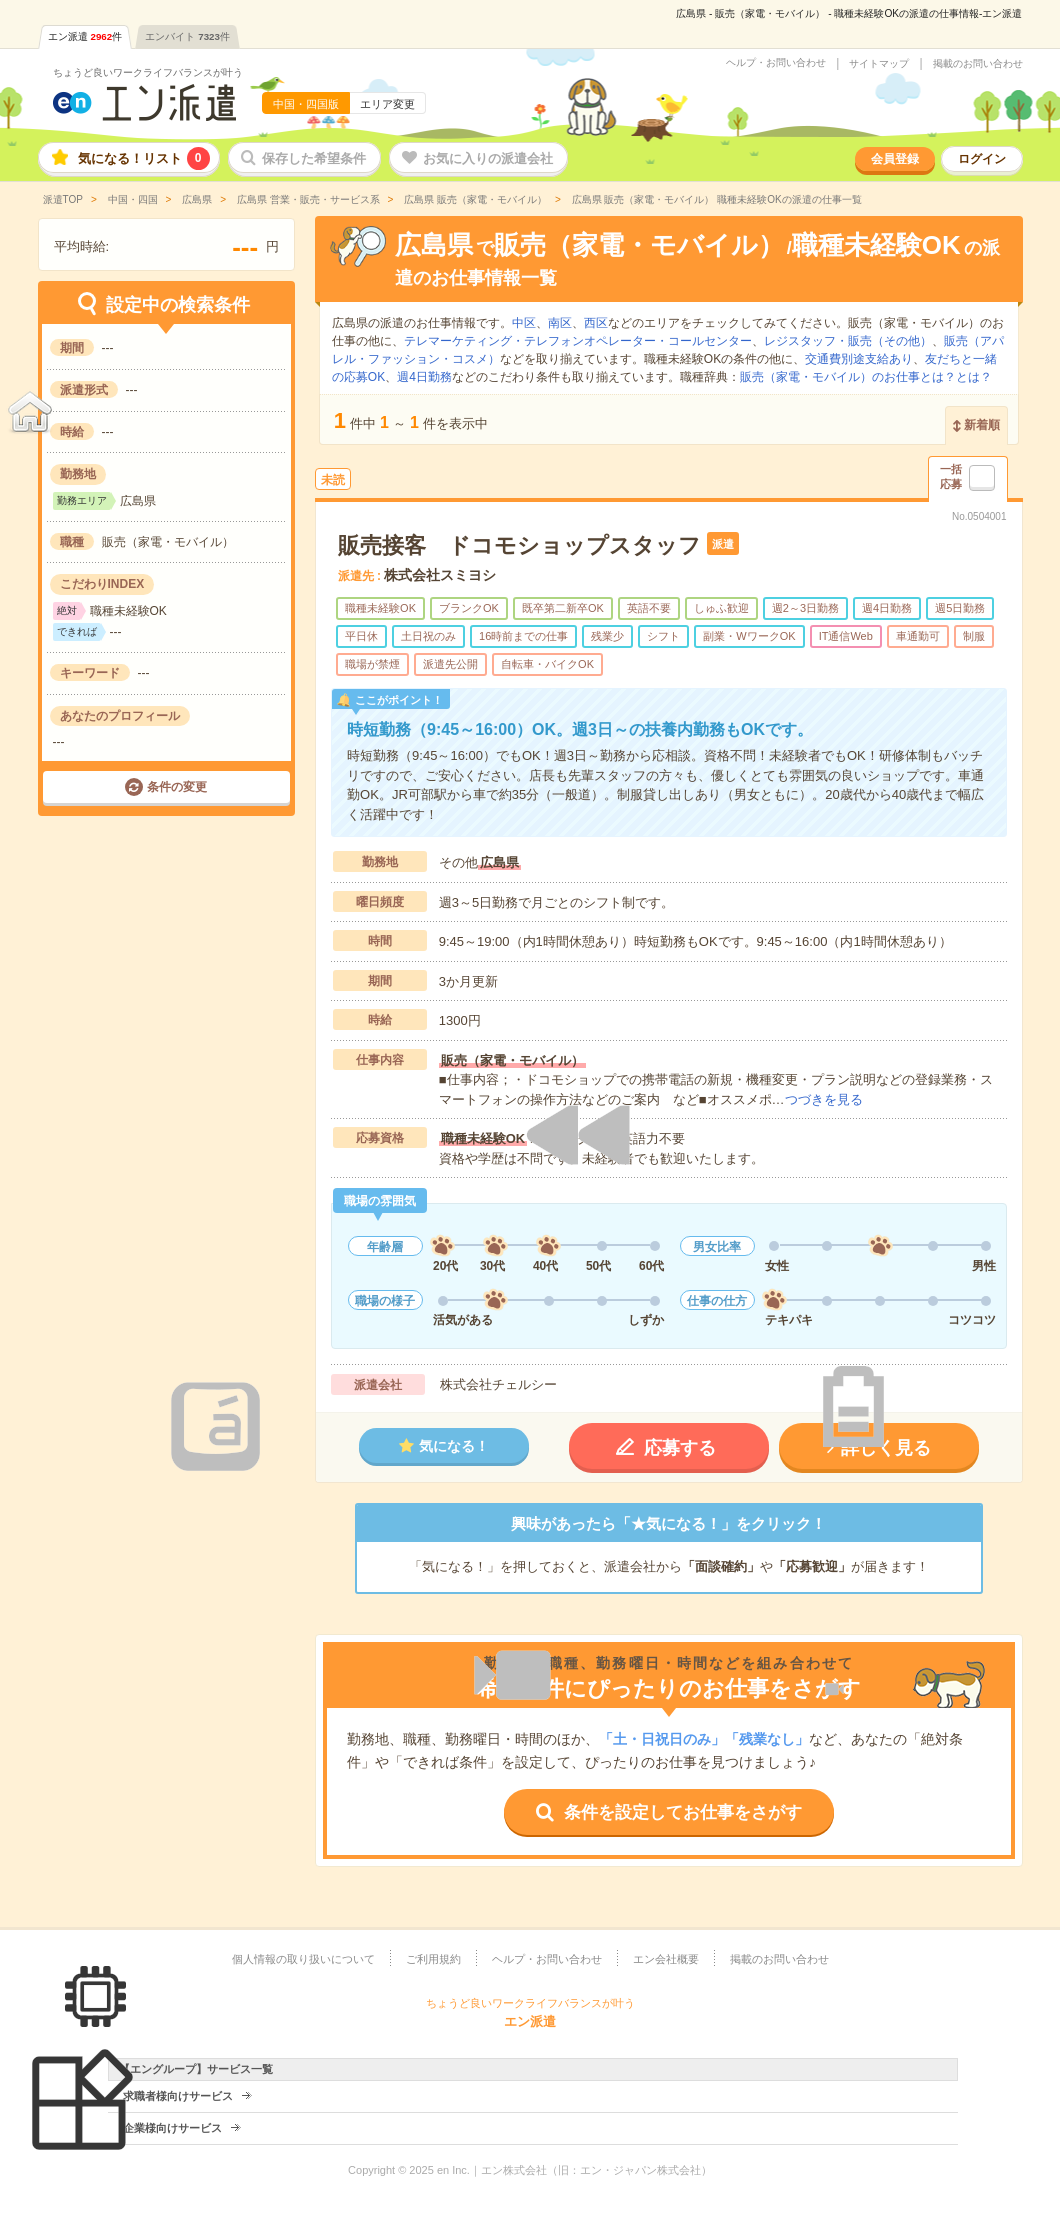 This screenshot has width=1060, height=2236. What do you see at coordinates (29, 411) in the screenshot?
I see `navigate to home screen` at bounding box center [29, 411].